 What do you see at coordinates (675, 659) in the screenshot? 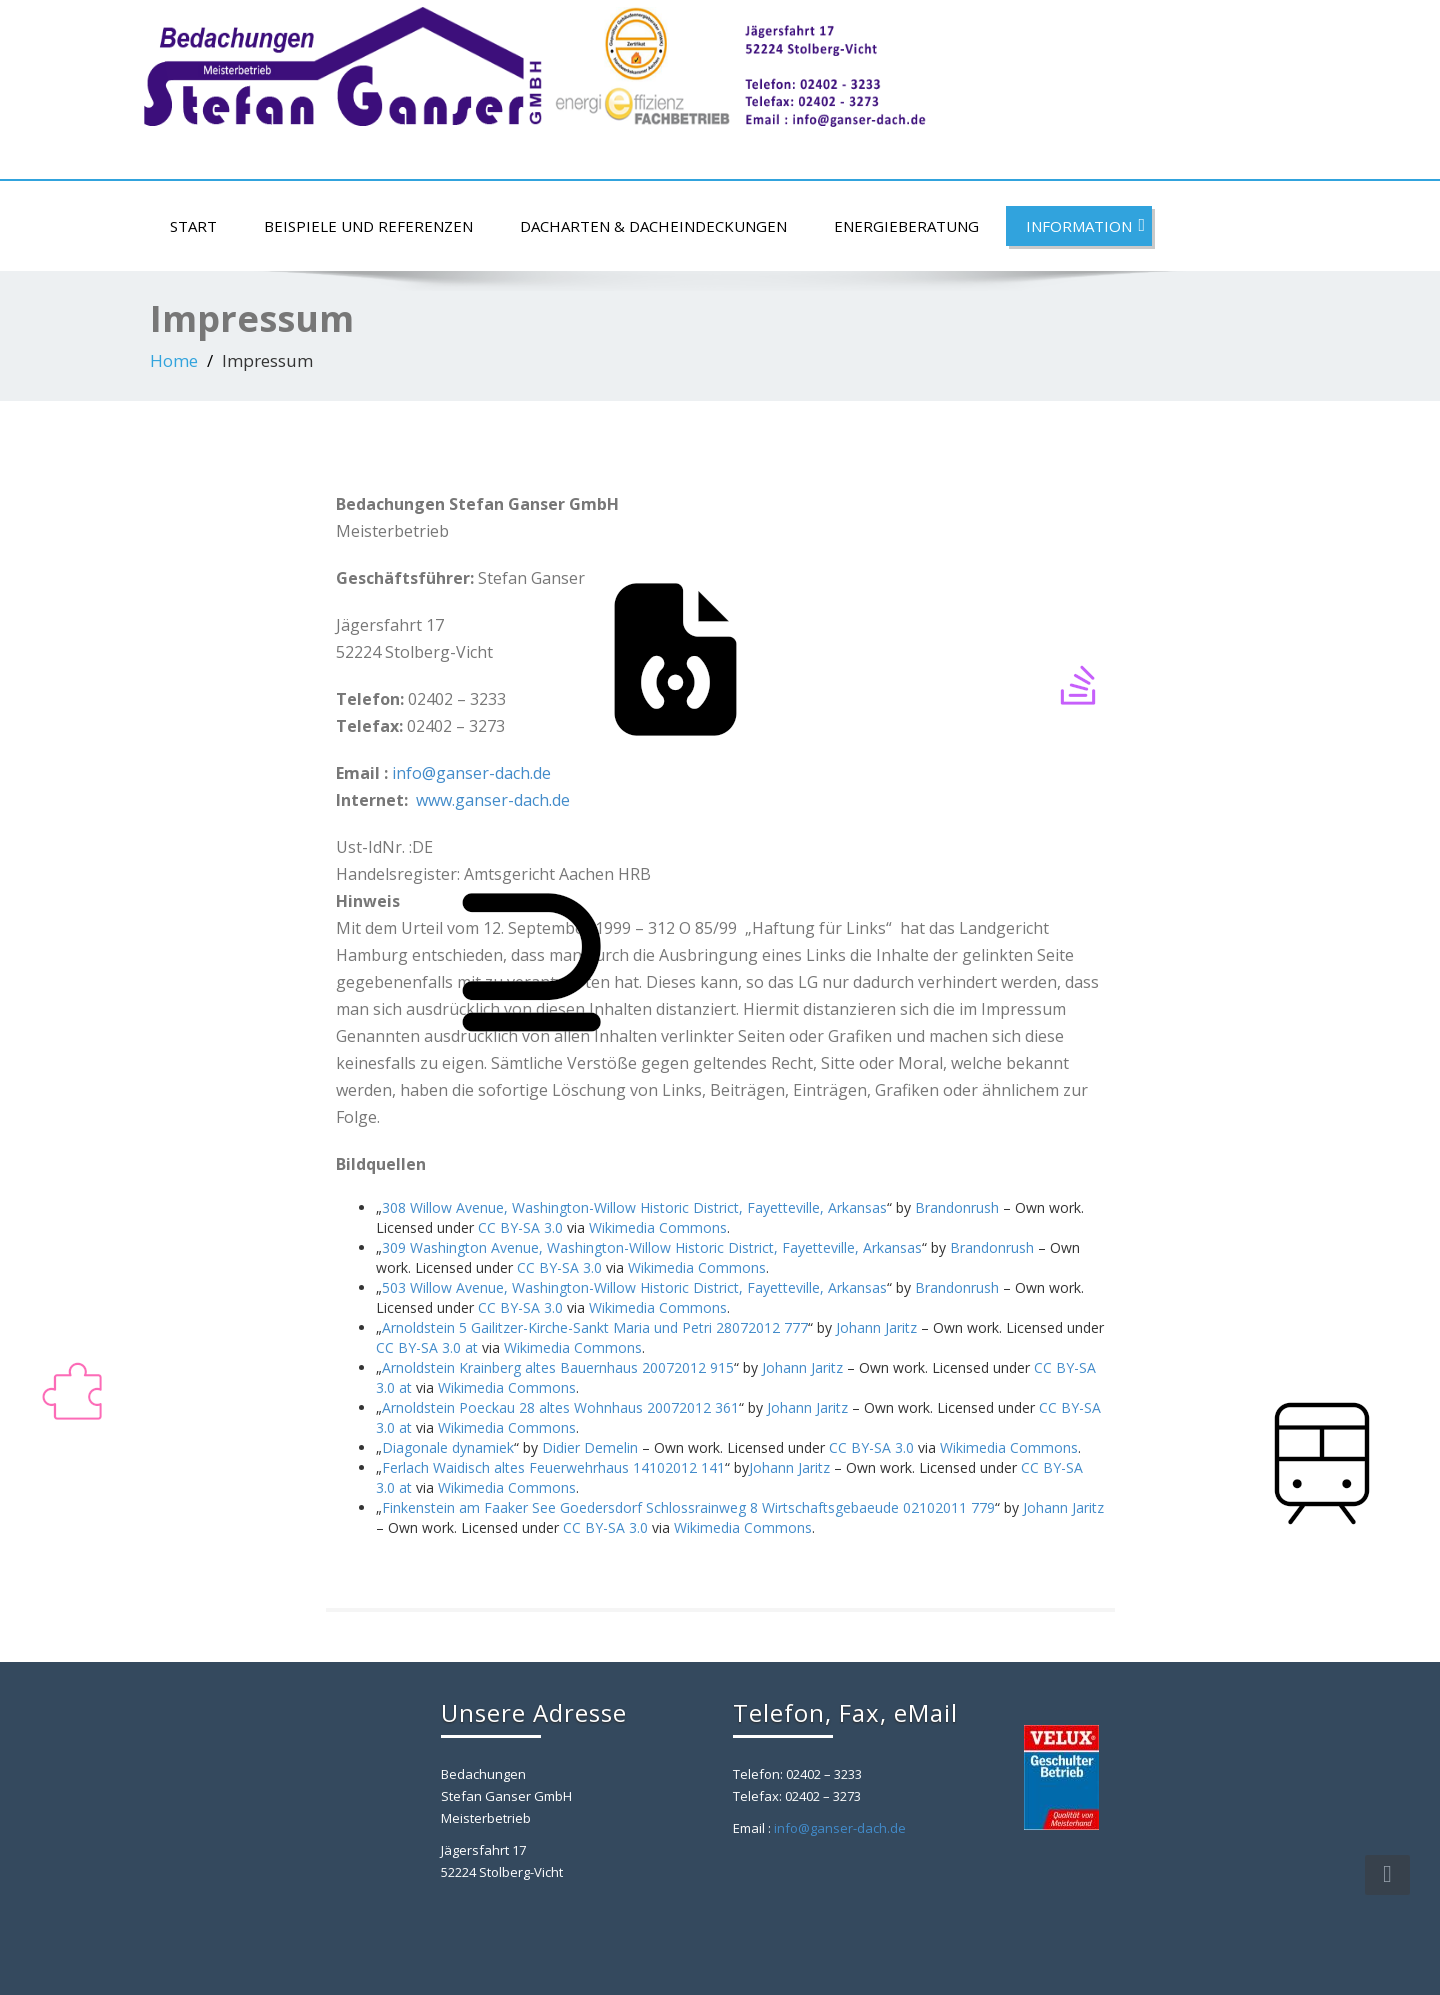
I see `access audio or media file` at bounding box center [675, 659].